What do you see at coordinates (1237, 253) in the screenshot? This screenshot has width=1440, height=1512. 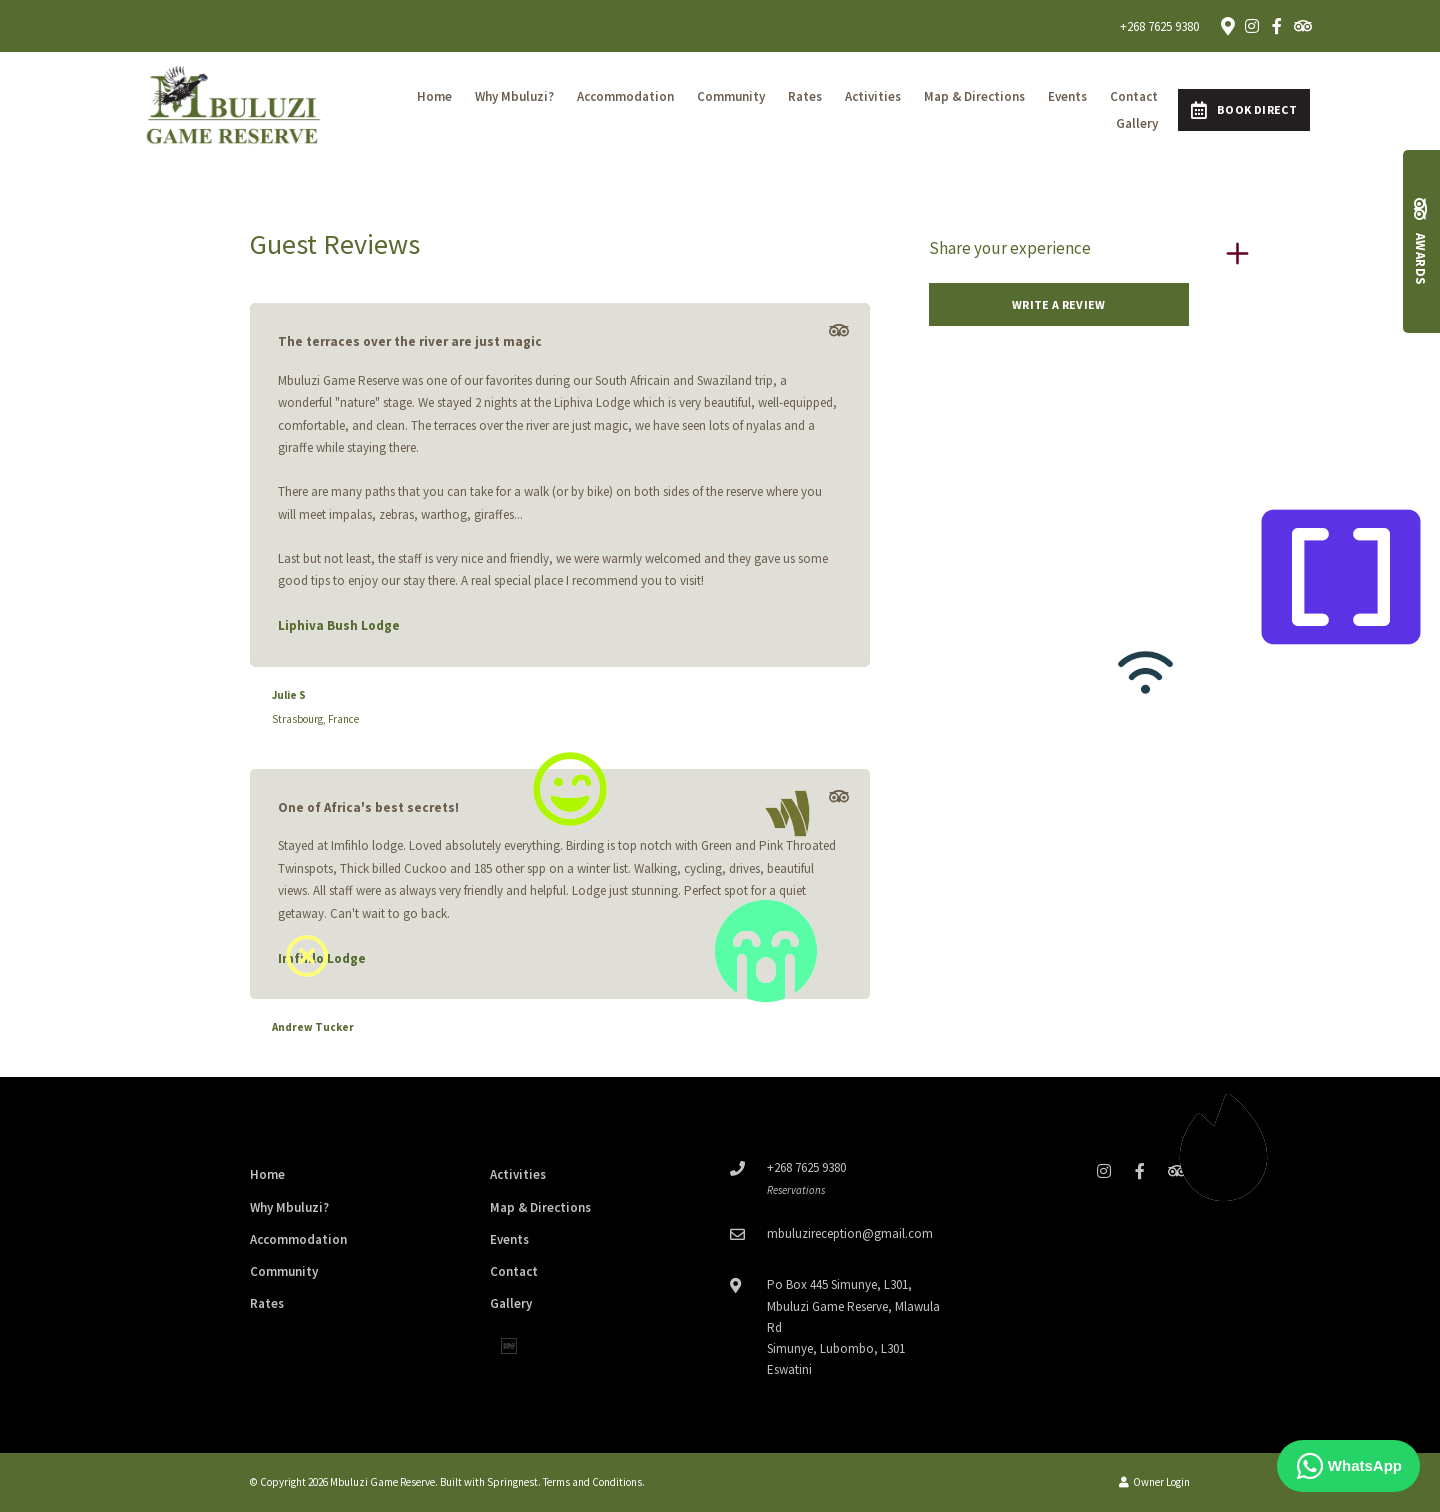 I see `add a new item` at bounding box center [1237, 253].